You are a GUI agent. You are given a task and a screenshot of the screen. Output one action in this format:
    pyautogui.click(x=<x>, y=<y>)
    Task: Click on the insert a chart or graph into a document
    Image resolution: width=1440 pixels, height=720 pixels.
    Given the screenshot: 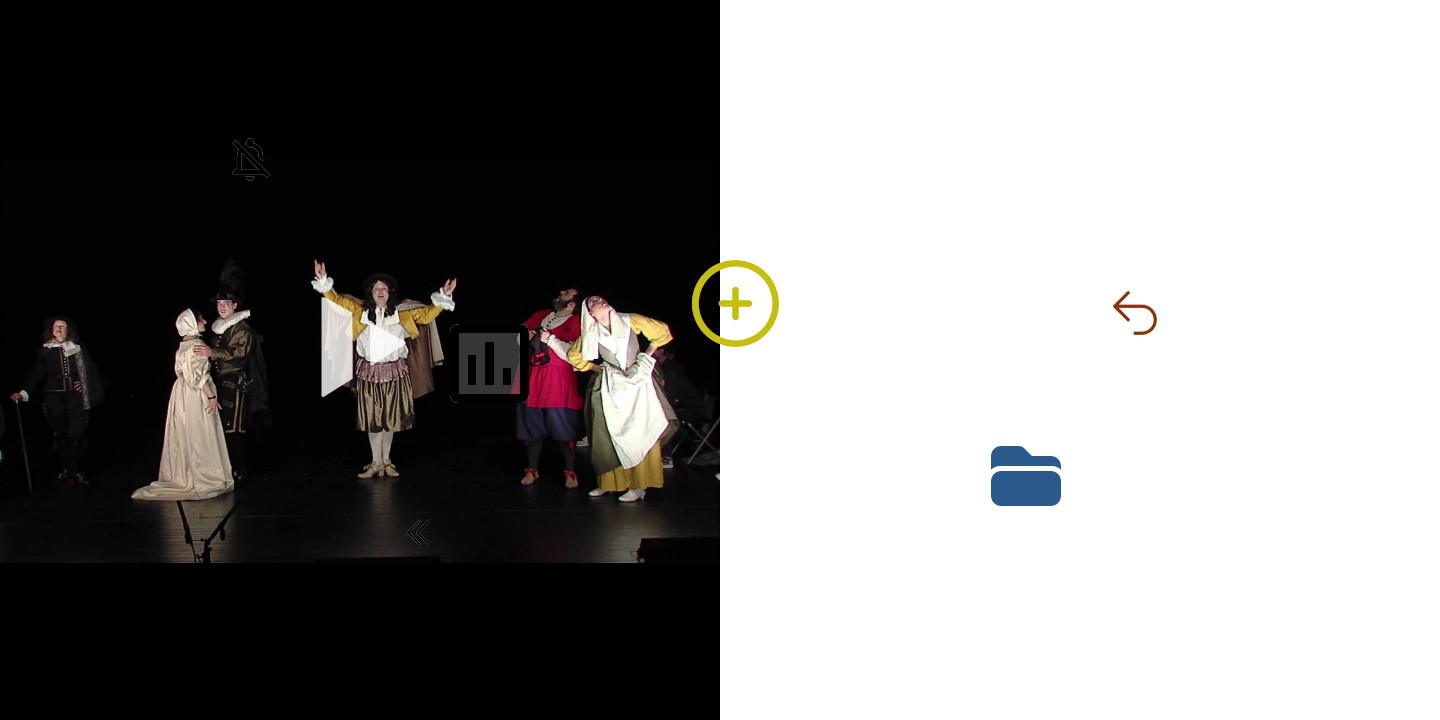 What is the action you would take?
    pyautogui.click(x=489, y=363)
    